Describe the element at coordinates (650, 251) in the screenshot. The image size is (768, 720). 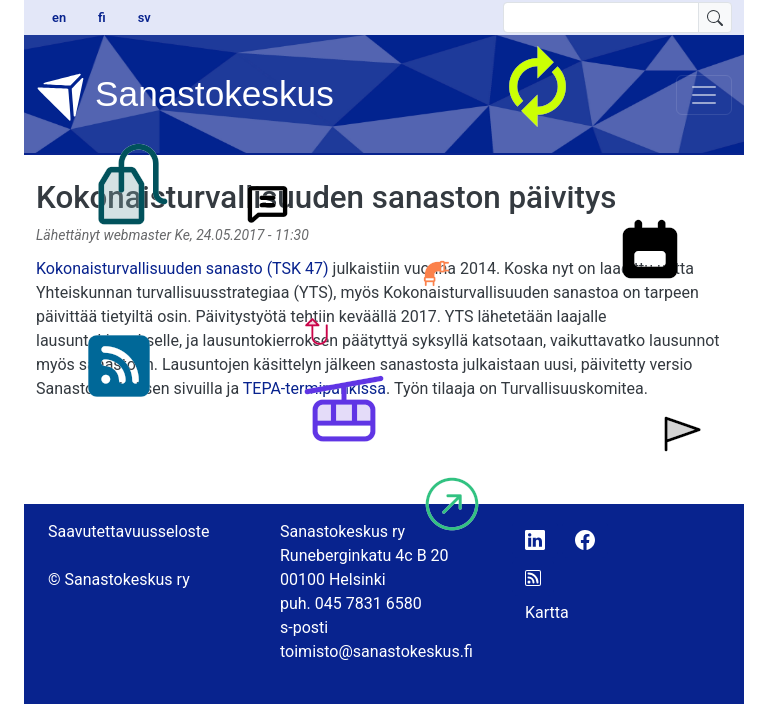
I see `view weekly calendar` at that location.